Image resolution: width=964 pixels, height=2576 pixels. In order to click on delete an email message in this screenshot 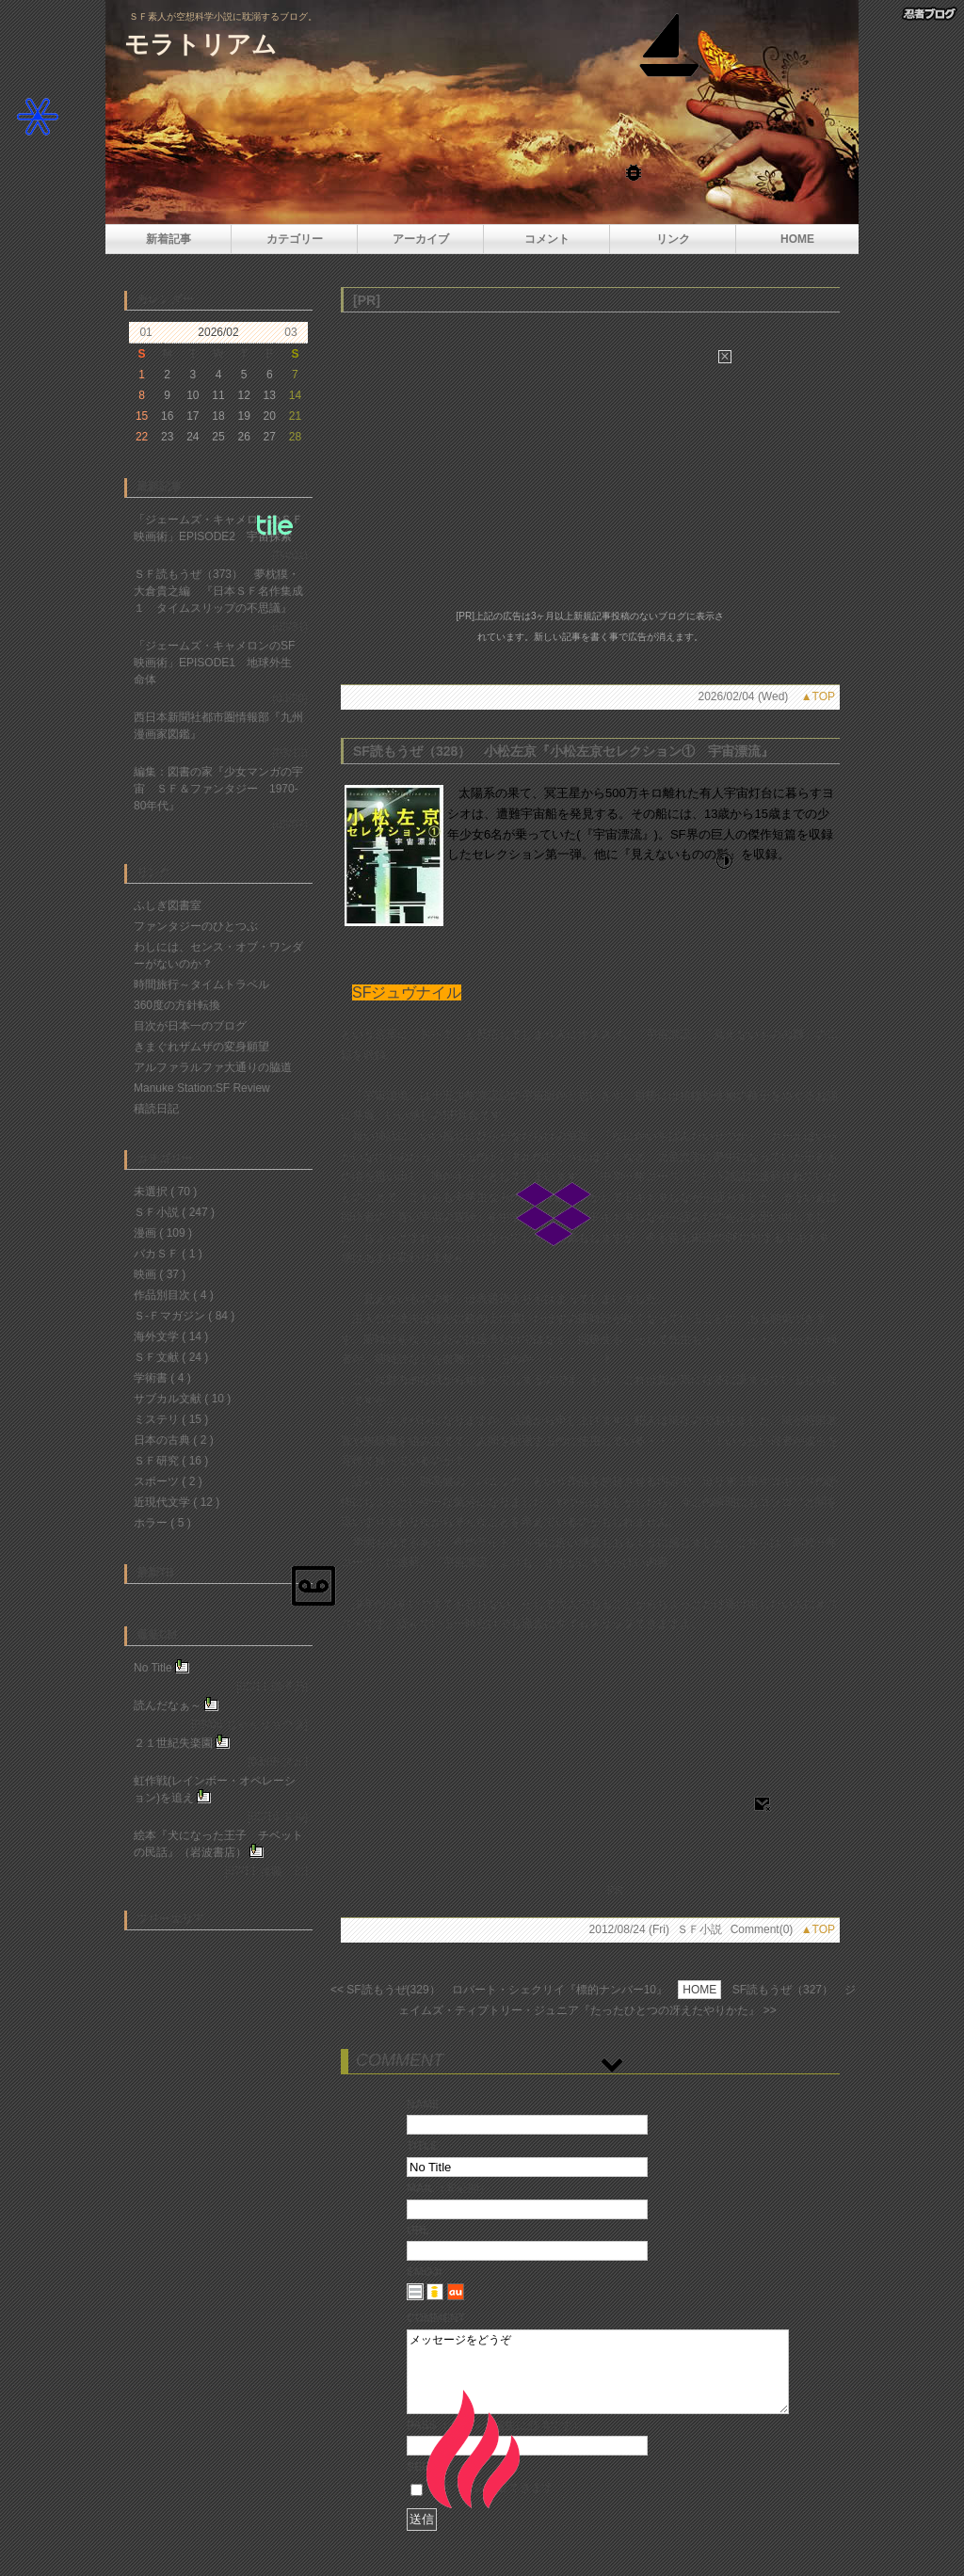, I will do `click(762, 1803)`.